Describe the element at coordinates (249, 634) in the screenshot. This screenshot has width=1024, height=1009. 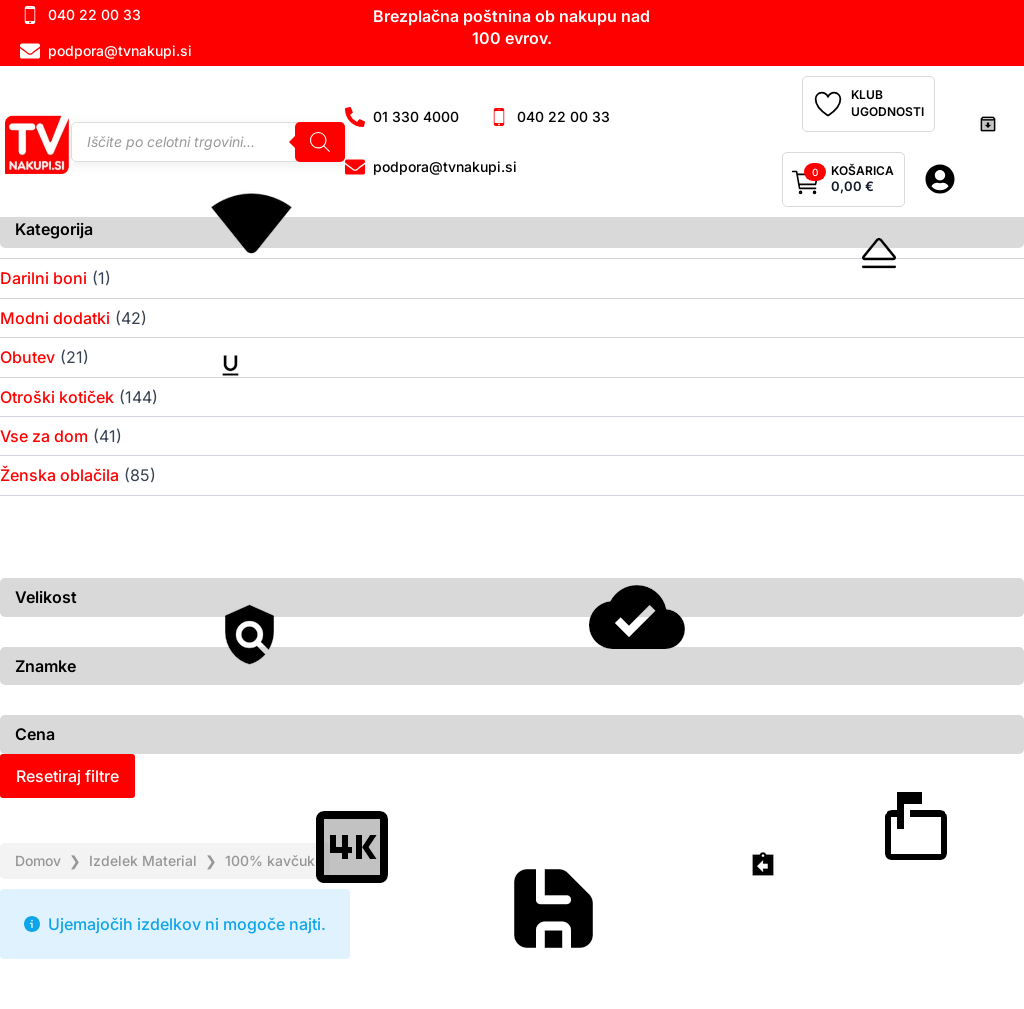
I see `view privacy policy or terms` at that location.